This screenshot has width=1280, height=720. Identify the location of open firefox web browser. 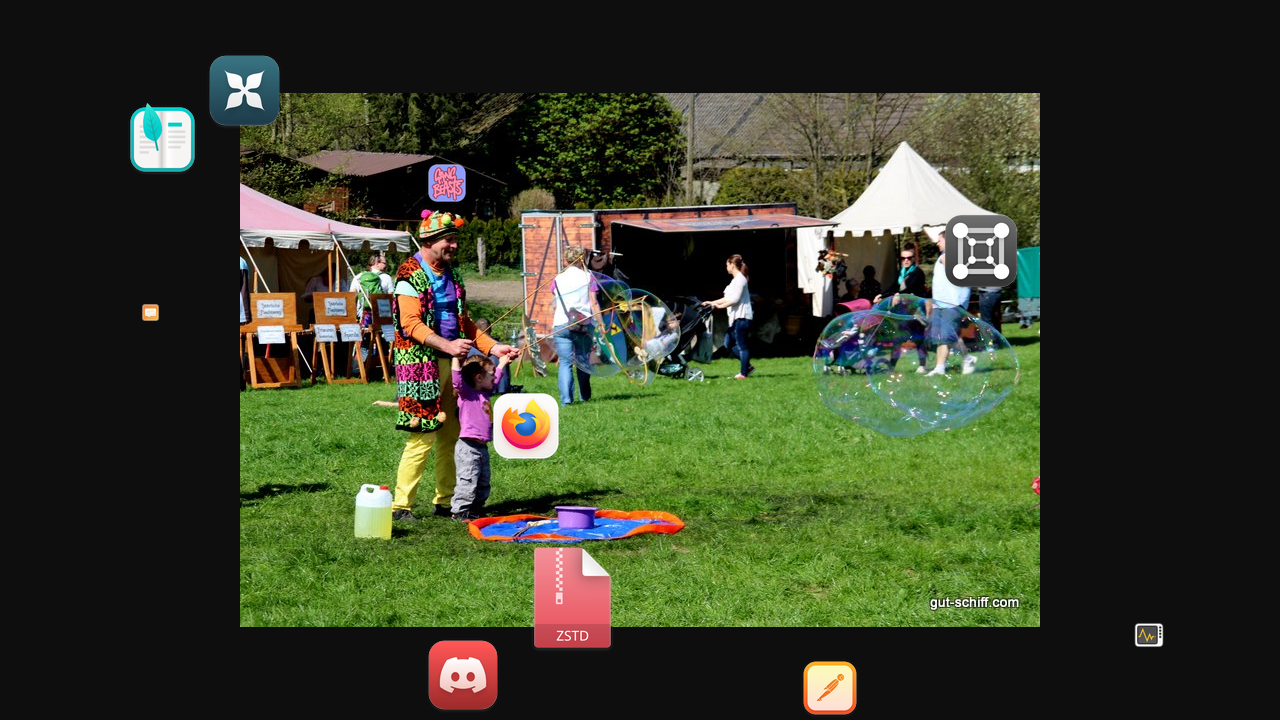
(526, 426).